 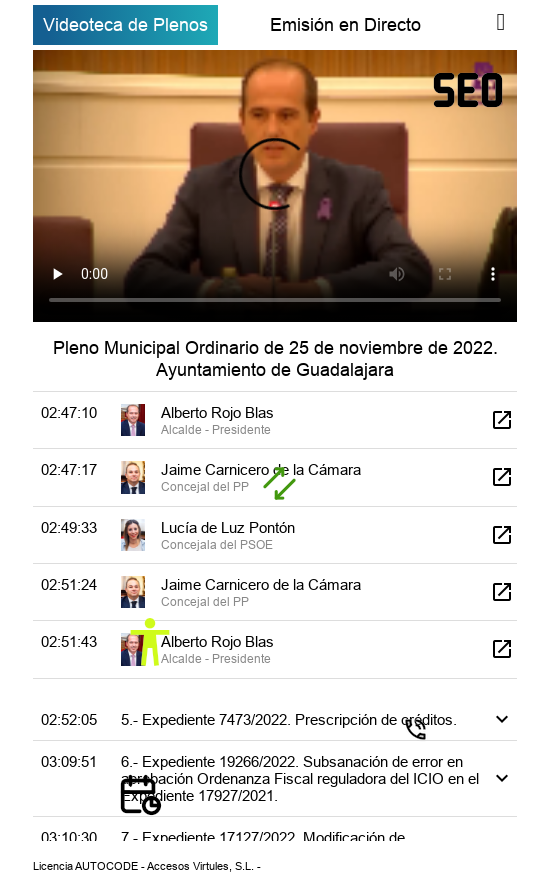 What do you see at coordinates (468, 90) in the screenshot?
I see `access search engine optimization tools` at bounding box center [468, 90].